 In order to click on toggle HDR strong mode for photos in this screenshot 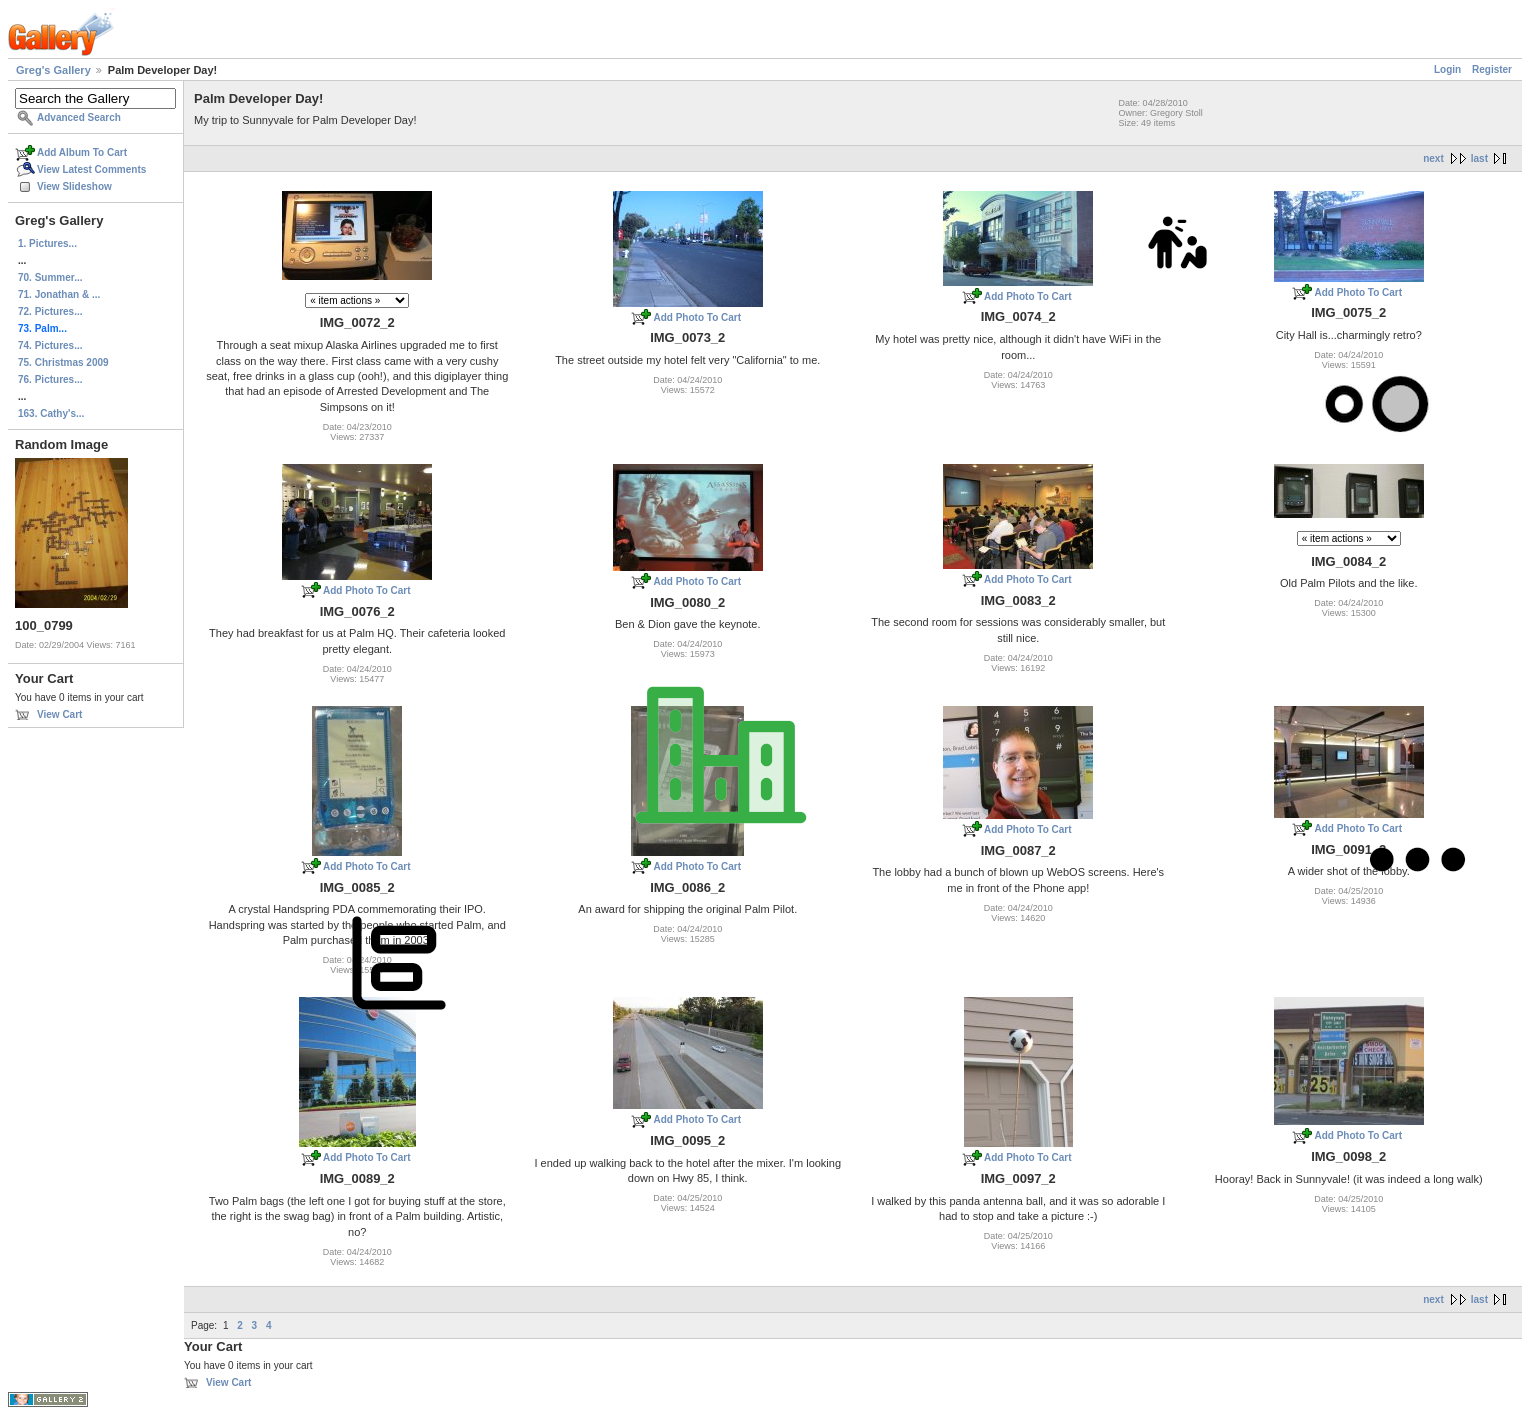, I will do `click(1377, 404)`.